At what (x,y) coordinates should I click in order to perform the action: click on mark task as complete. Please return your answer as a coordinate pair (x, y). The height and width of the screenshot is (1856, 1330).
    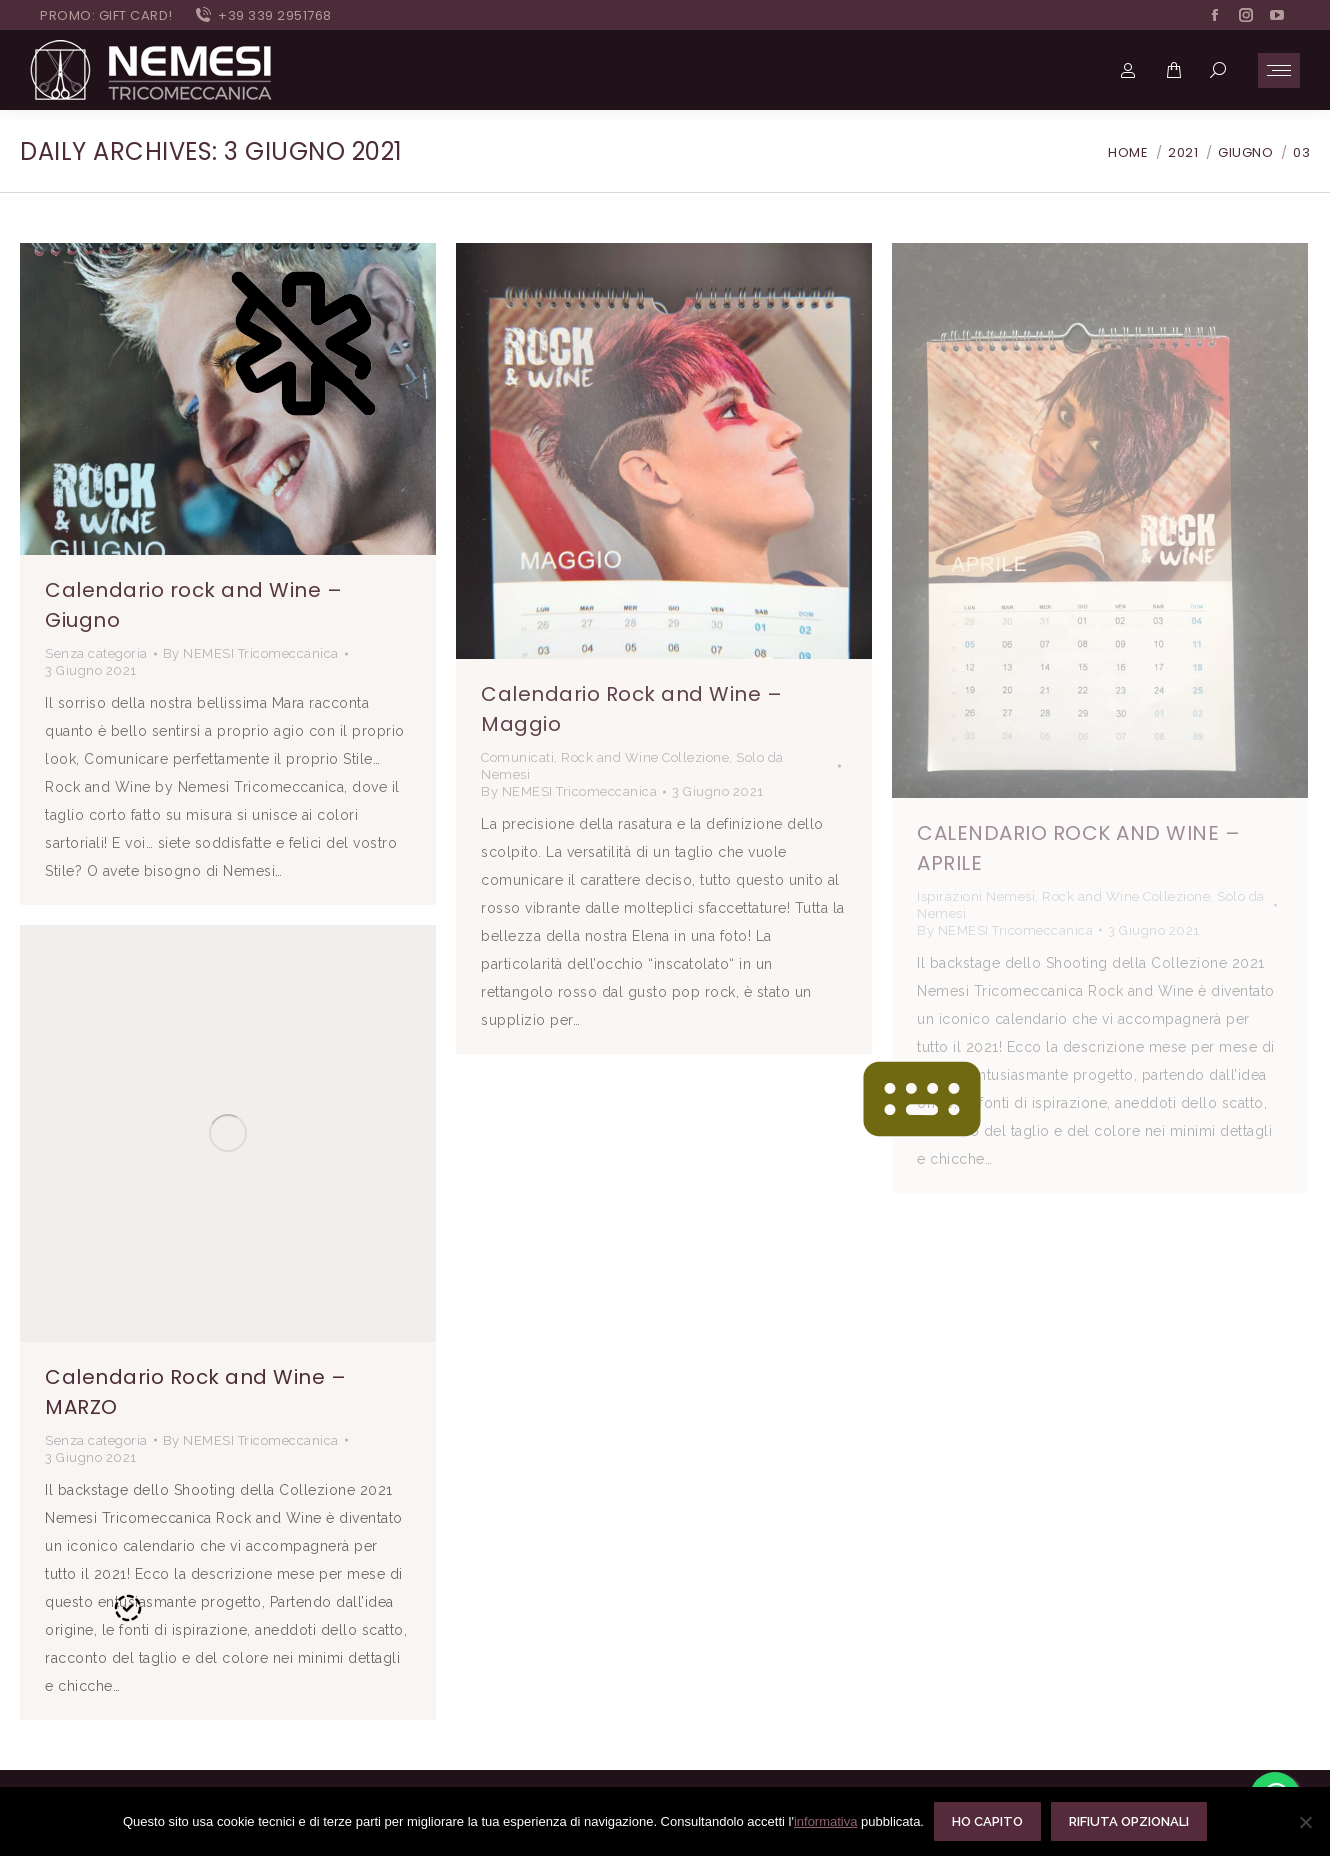
    Looking at the image, I should click on (128, 1608).